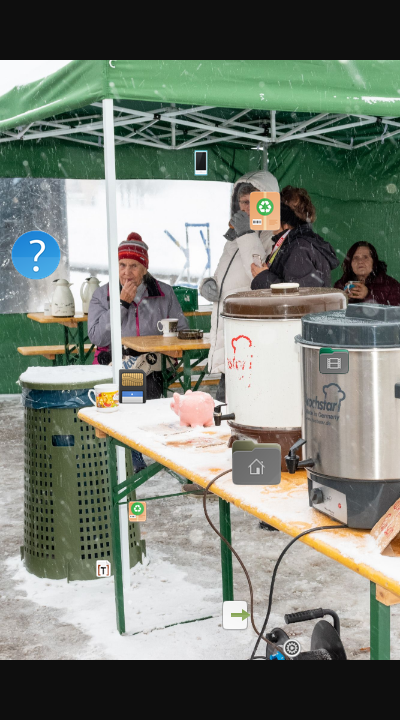 Image resolution: width=400 pixels, height=720 pixels. I want to click on iPod nano device connected, so click(201, 163).